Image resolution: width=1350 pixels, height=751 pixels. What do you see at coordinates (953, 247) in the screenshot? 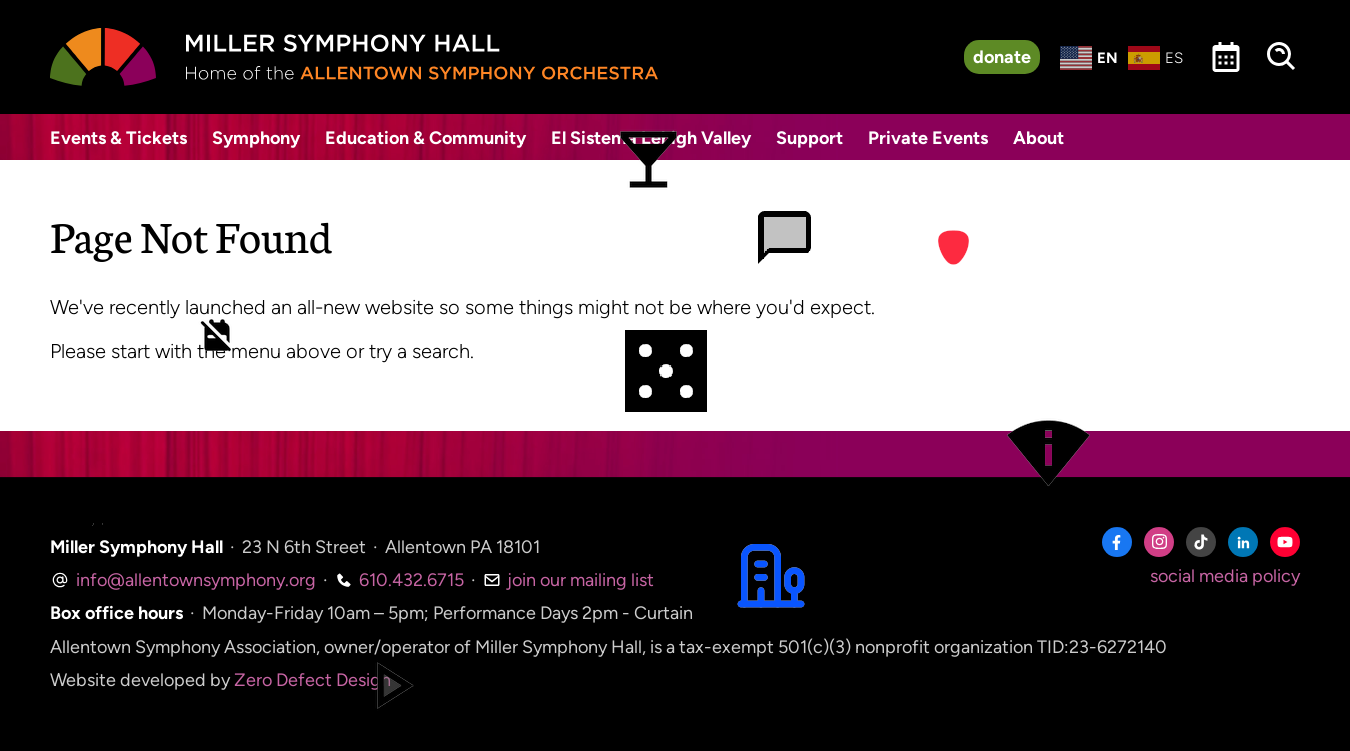
I see `access guitar or music tools` at bounding box center [953, 247].